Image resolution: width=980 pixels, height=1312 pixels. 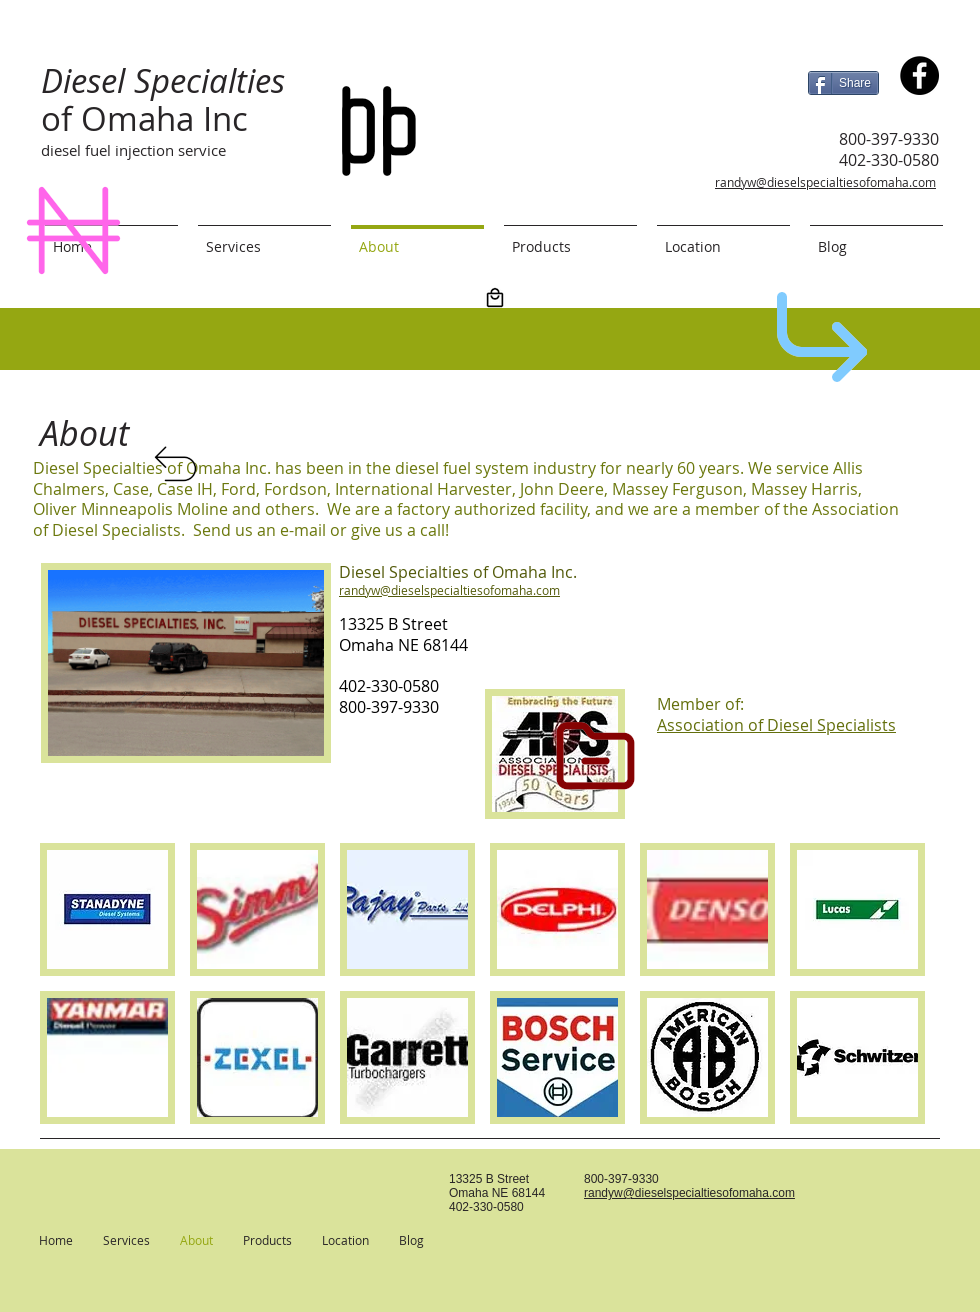 I want to click on indicates Nigerian naira currency, so click(x=73, y=230).